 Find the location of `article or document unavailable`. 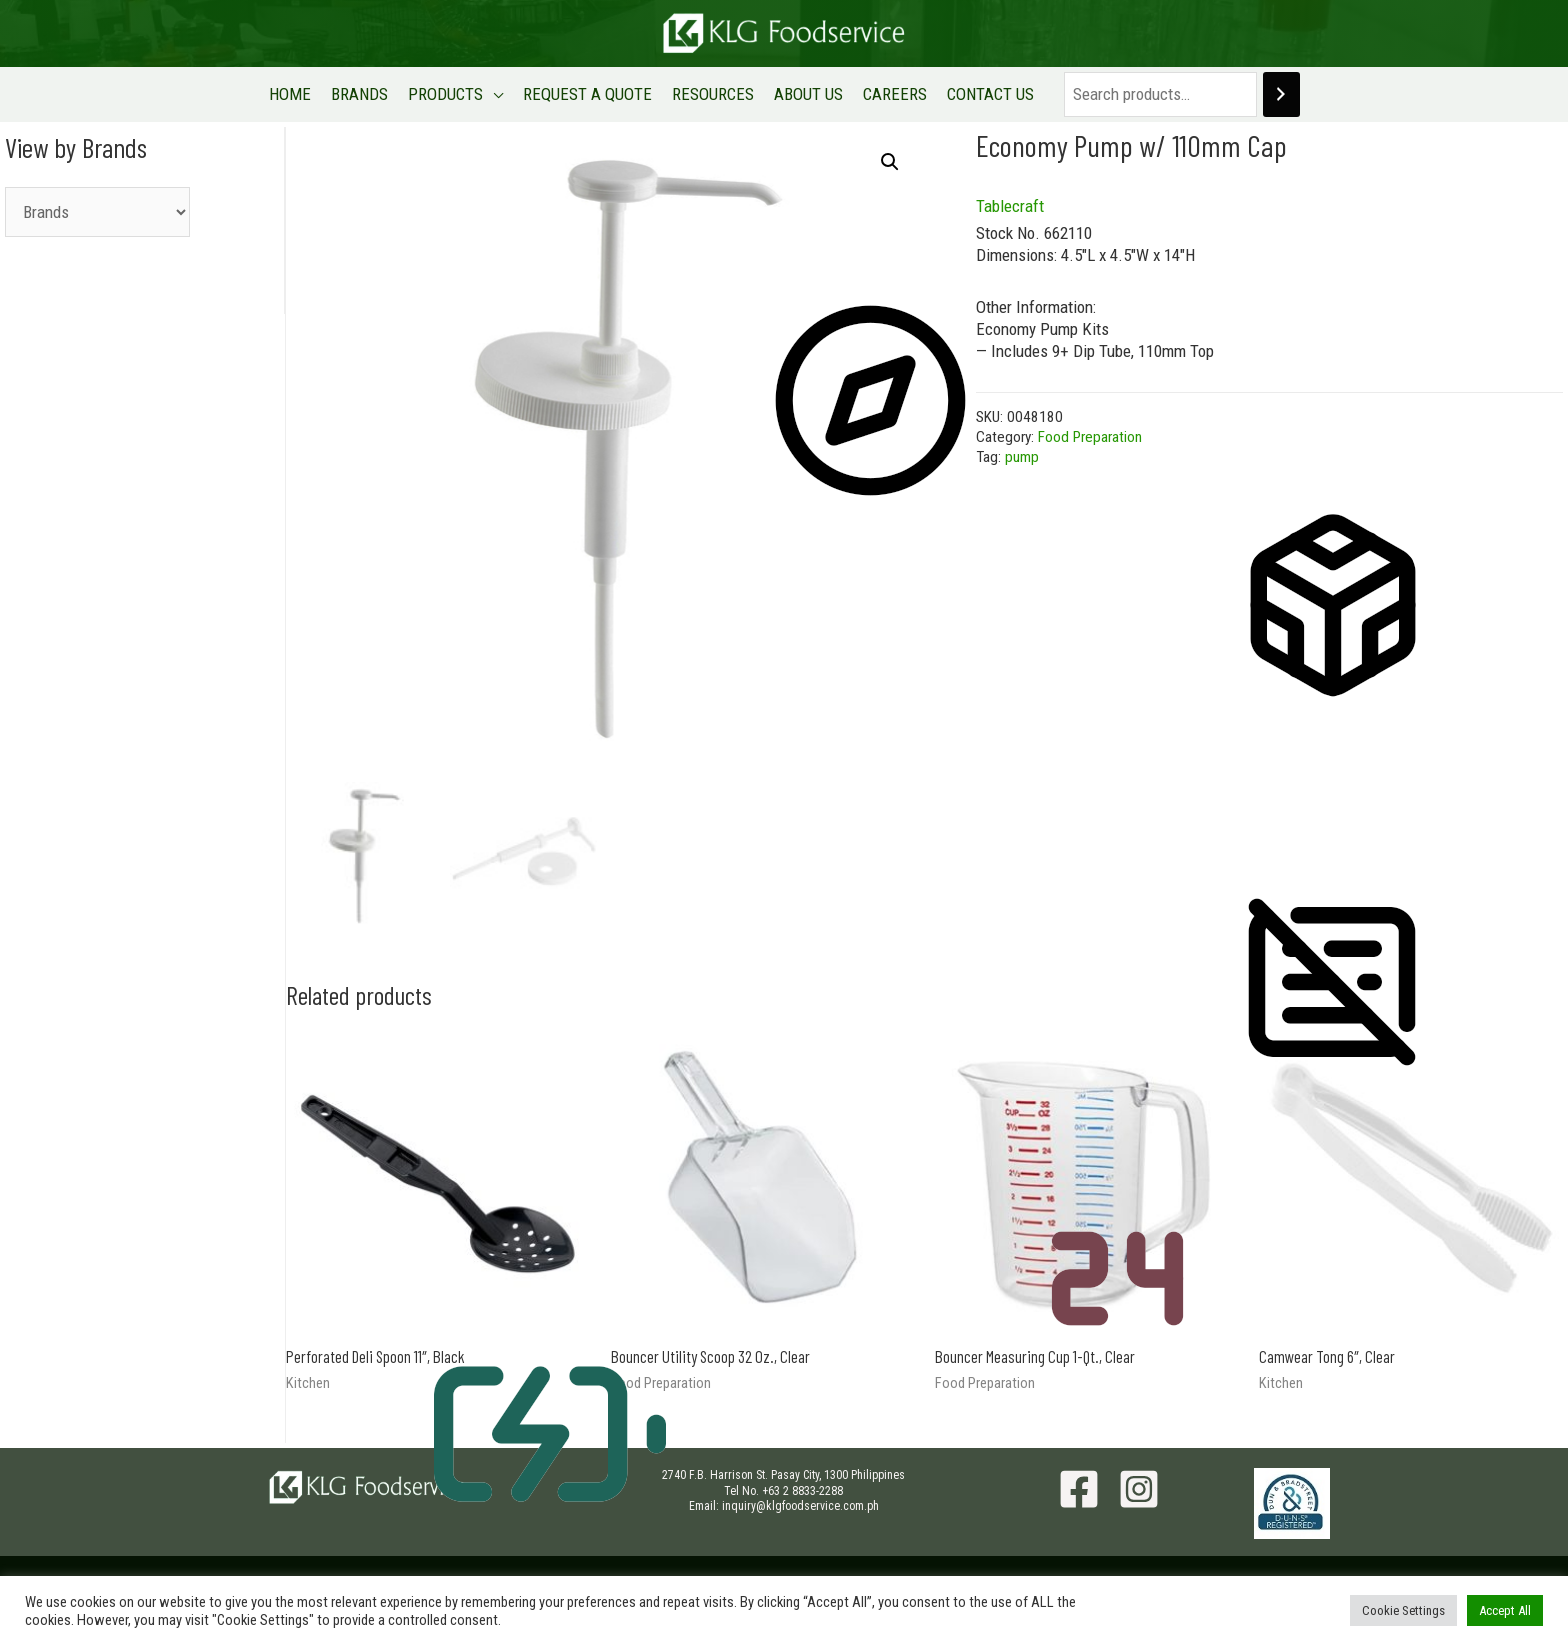

article or document unavailable is located at coordinates (1332, 982).